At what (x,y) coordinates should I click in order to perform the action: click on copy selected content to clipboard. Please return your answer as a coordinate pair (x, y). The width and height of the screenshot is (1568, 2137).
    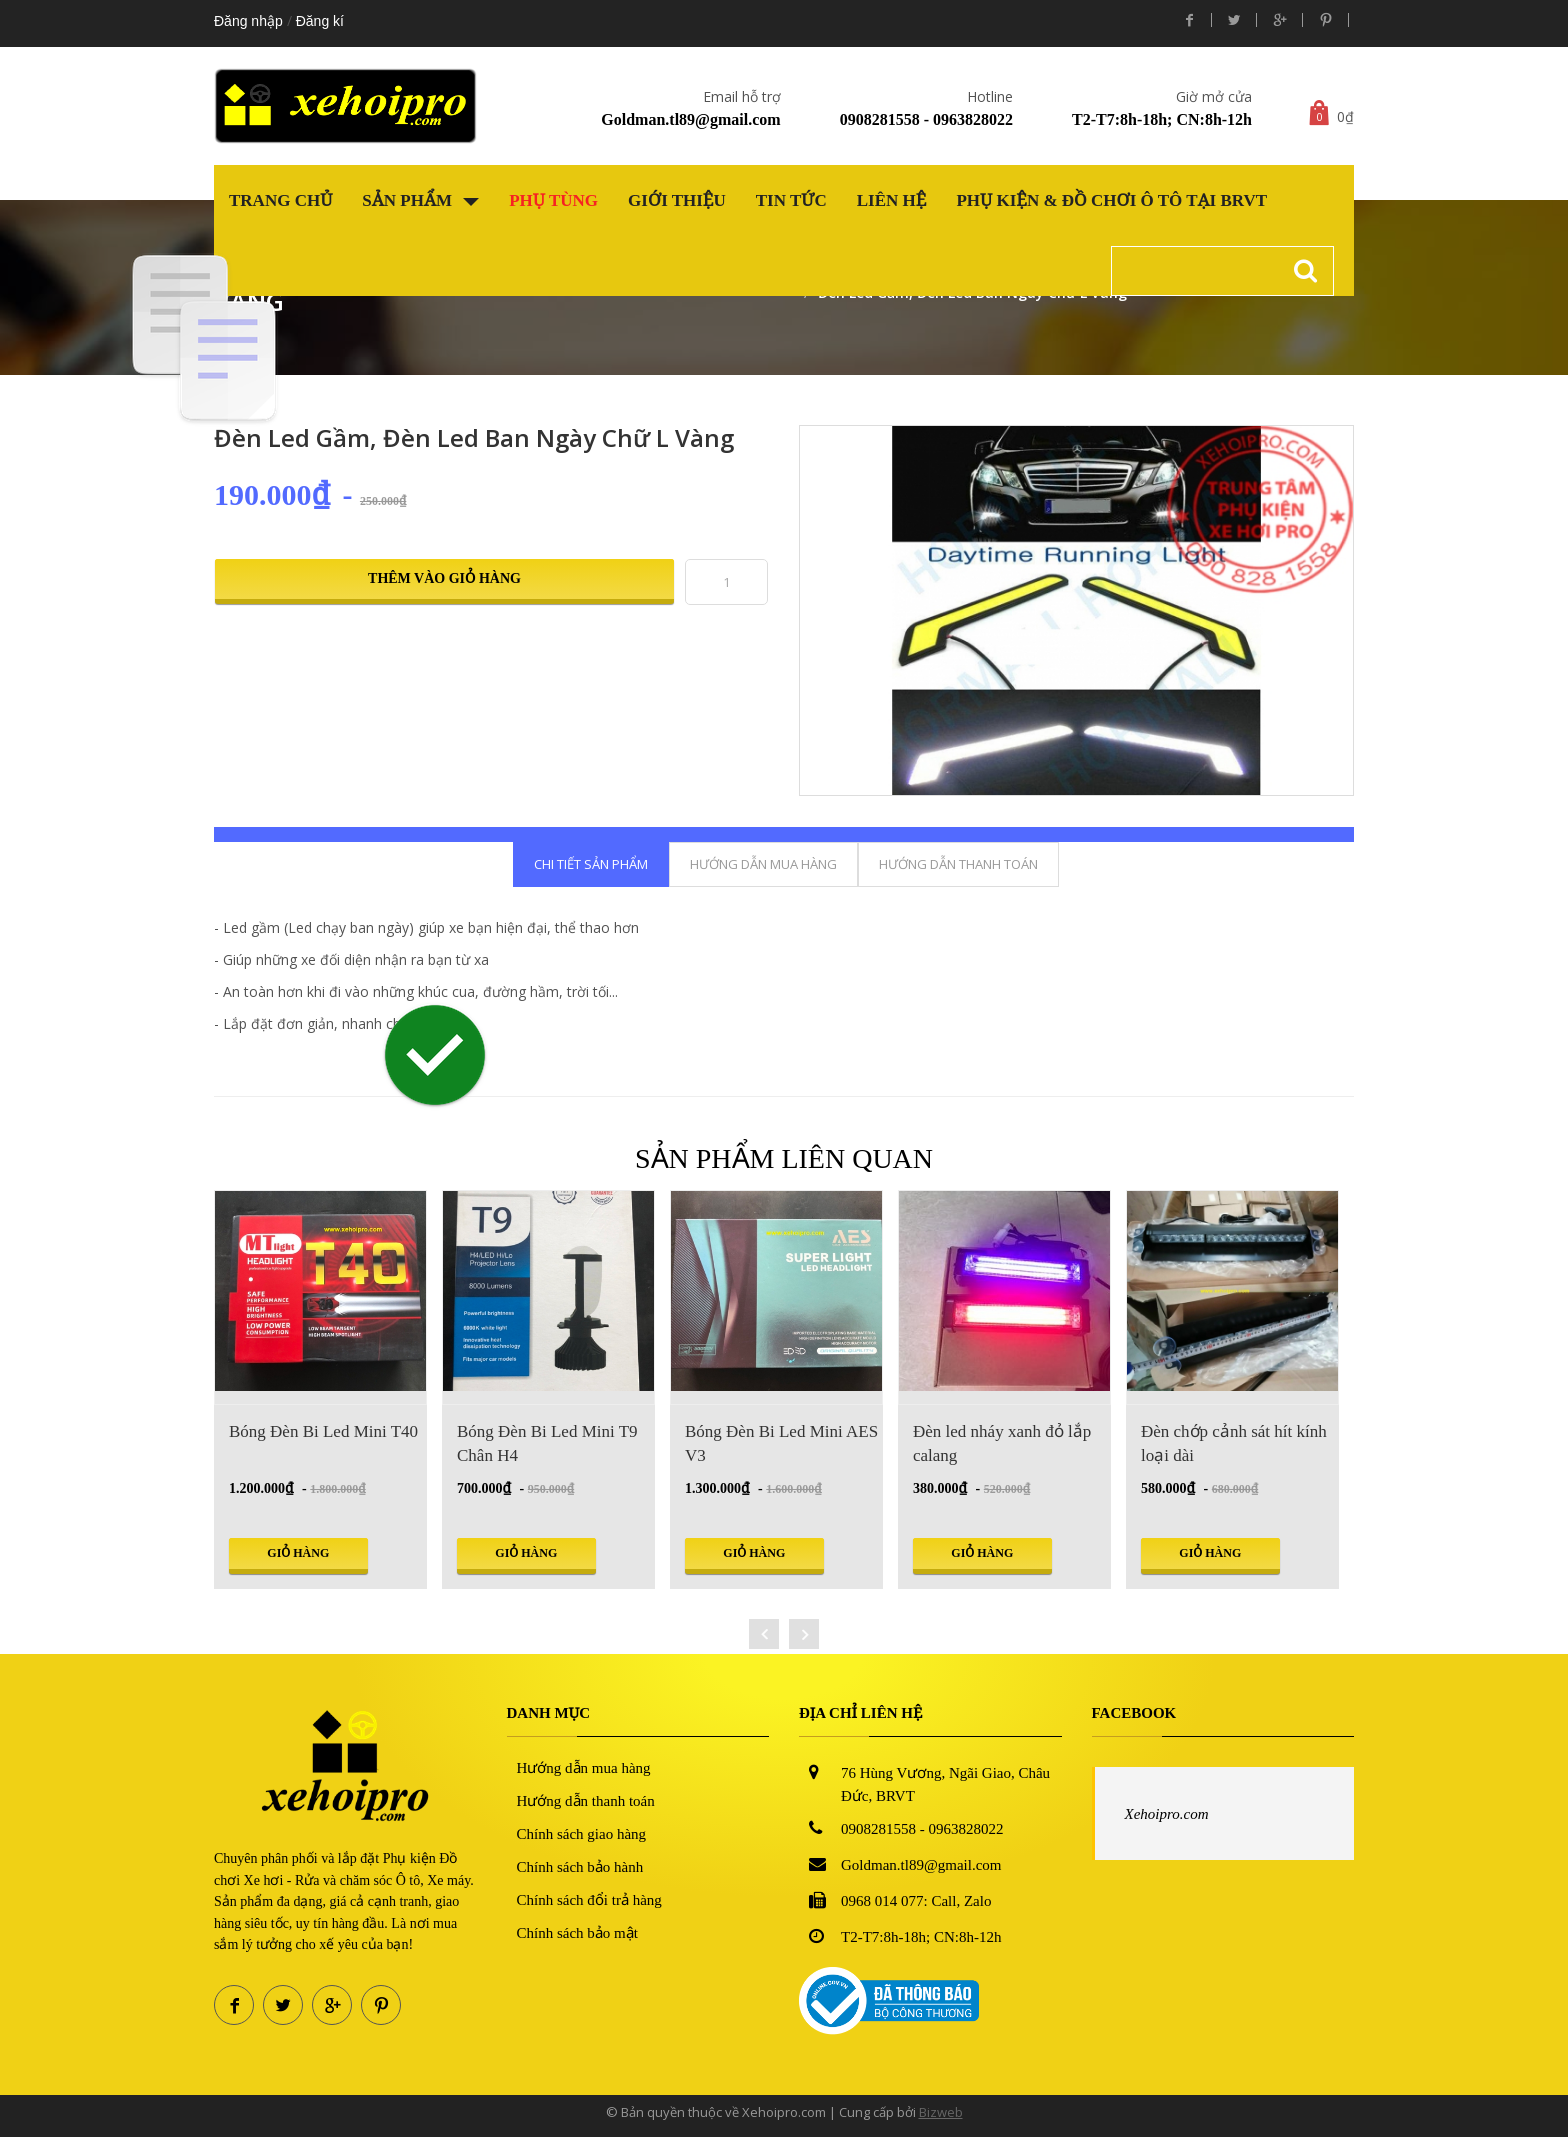
    Looking at the image, I should click on (204, 337).